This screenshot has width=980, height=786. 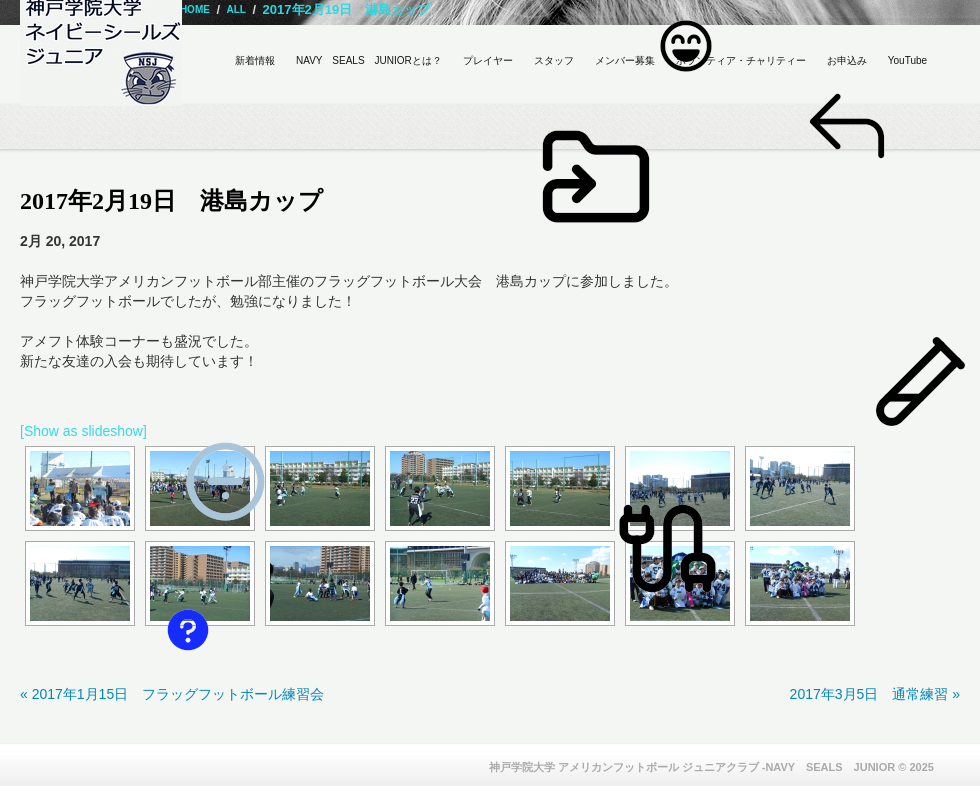 What do you see at coordinates (686, 46) in the screenshot?
I see `add a laughing emoji reaction` at bounding box center [686, 46].